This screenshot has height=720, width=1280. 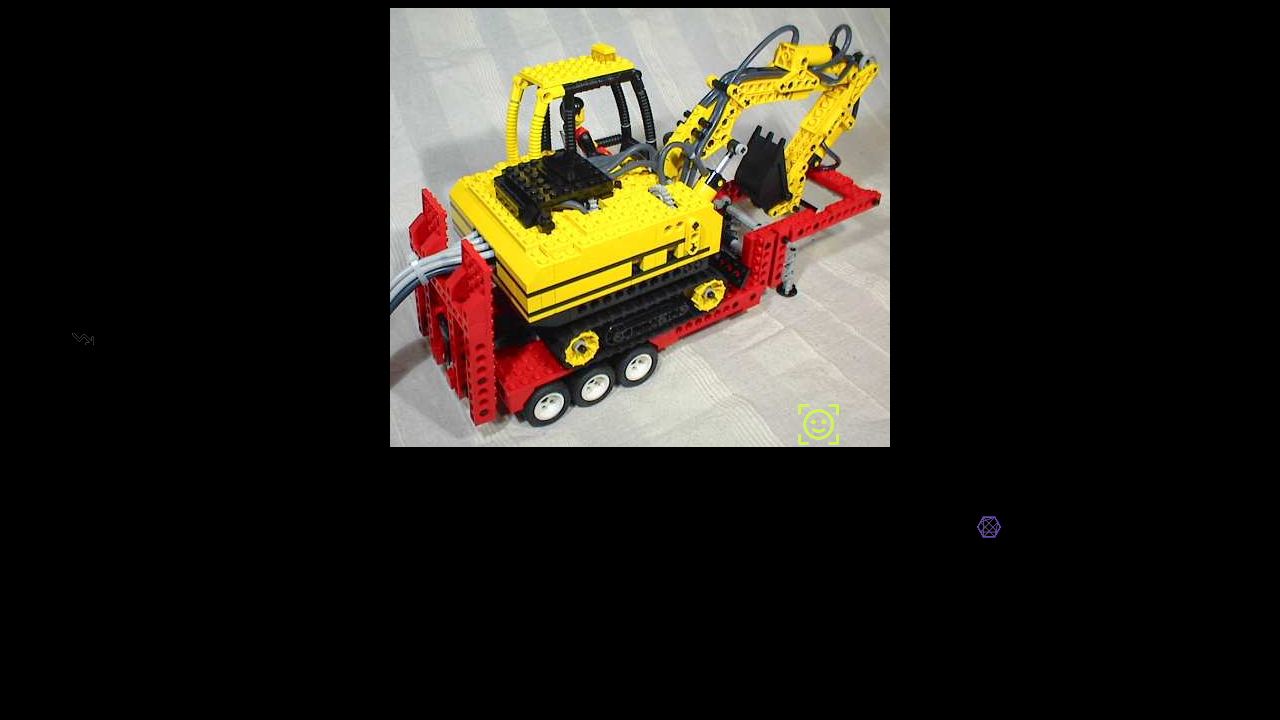 I want to click on indicates a declining trend or decrease in value, so click(x=83, y=339).